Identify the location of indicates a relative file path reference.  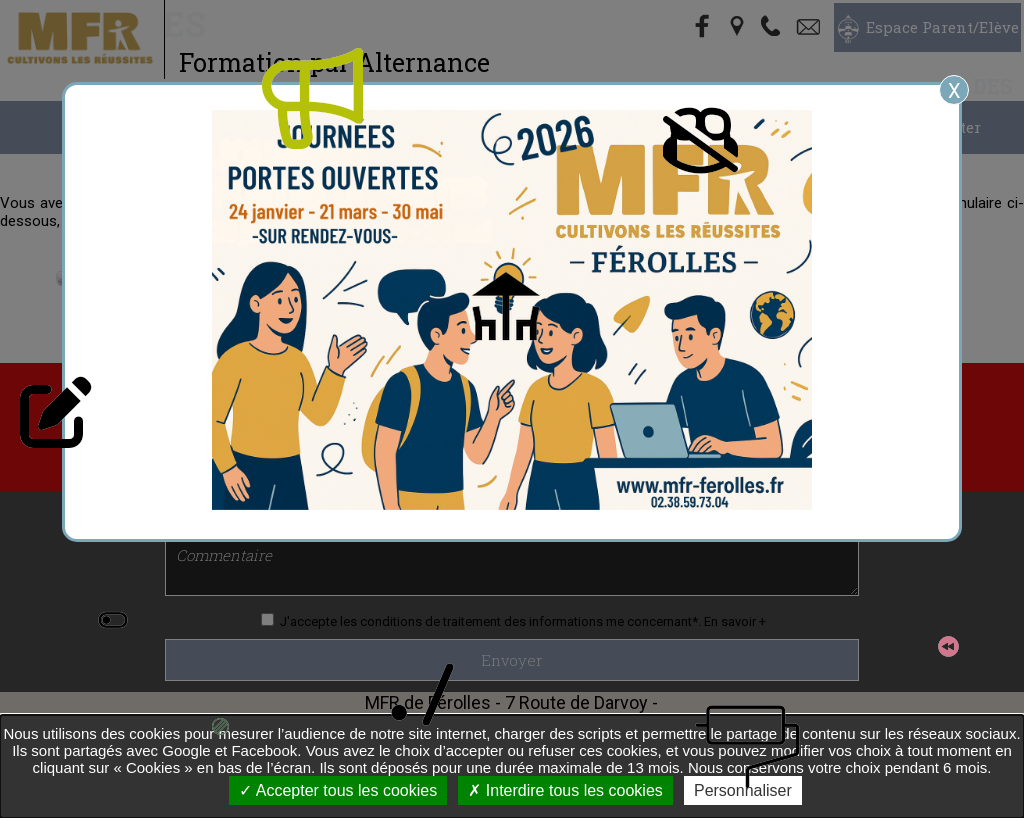
(422, 694).